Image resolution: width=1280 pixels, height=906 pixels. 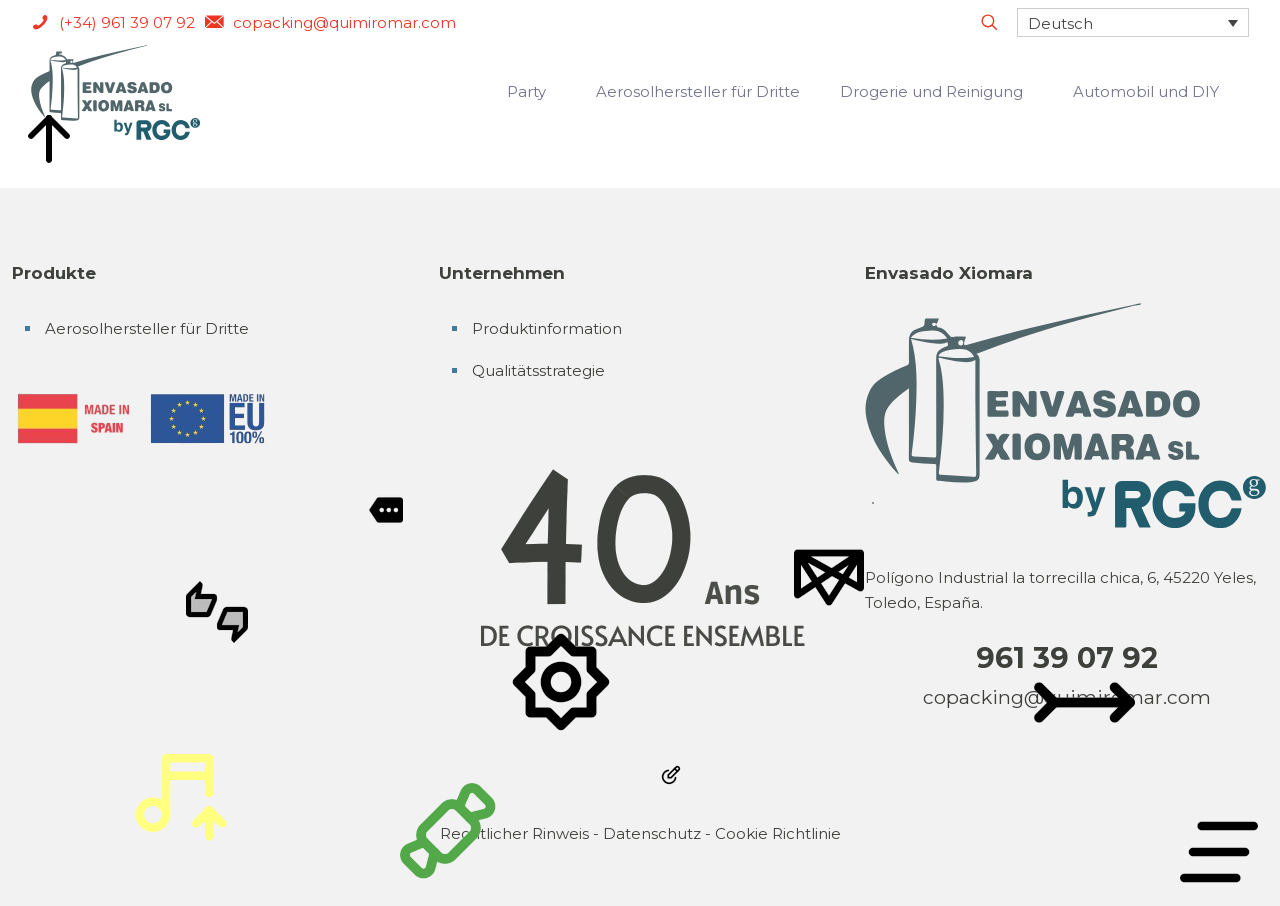 I want to click on continue to the next step, so click(x=1084, y=702).